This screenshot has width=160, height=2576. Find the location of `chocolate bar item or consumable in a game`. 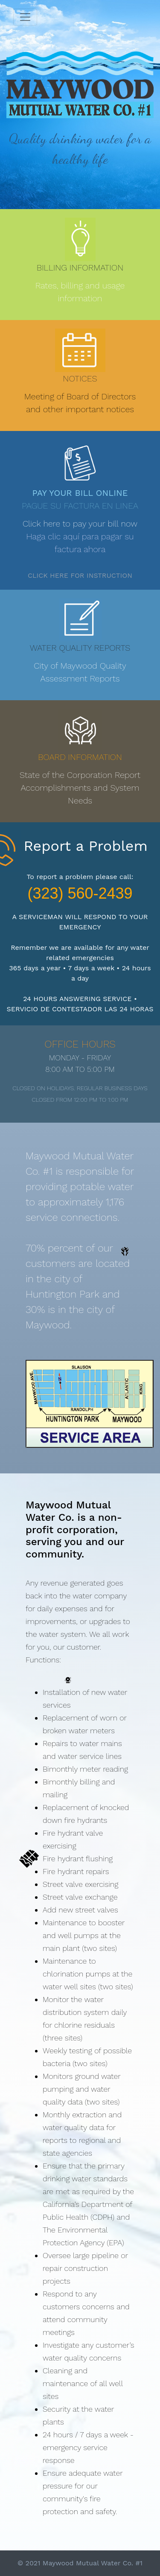

chocolate bar item or consumable in a game is located at coordinates (29, 1858).